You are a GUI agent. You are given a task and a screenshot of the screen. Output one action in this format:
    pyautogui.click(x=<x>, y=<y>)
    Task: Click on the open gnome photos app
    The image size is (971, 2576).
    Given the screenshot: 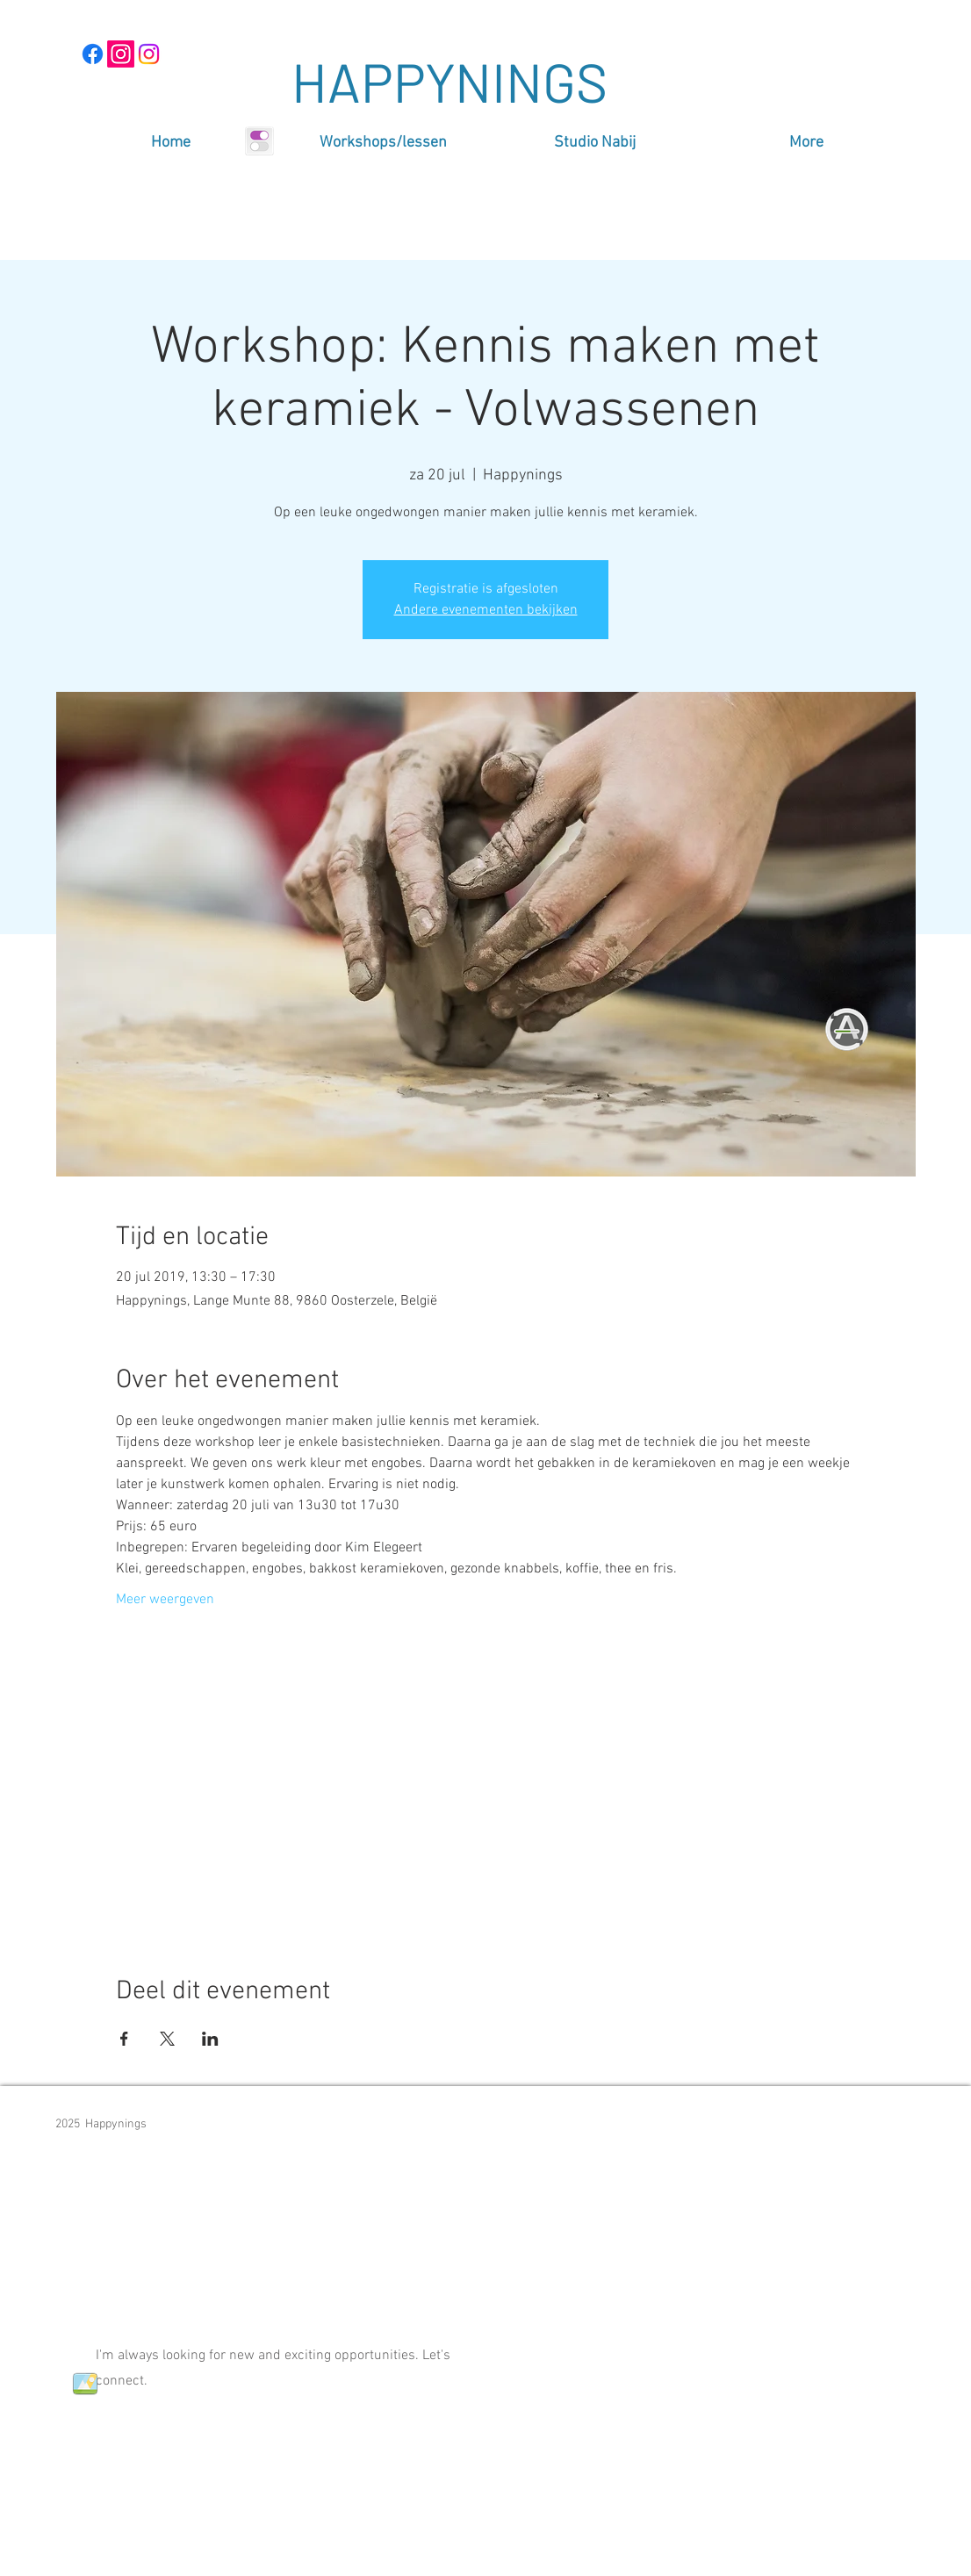 What is the action you would take?
    pyautogui.click(x=85, y=2384)
    